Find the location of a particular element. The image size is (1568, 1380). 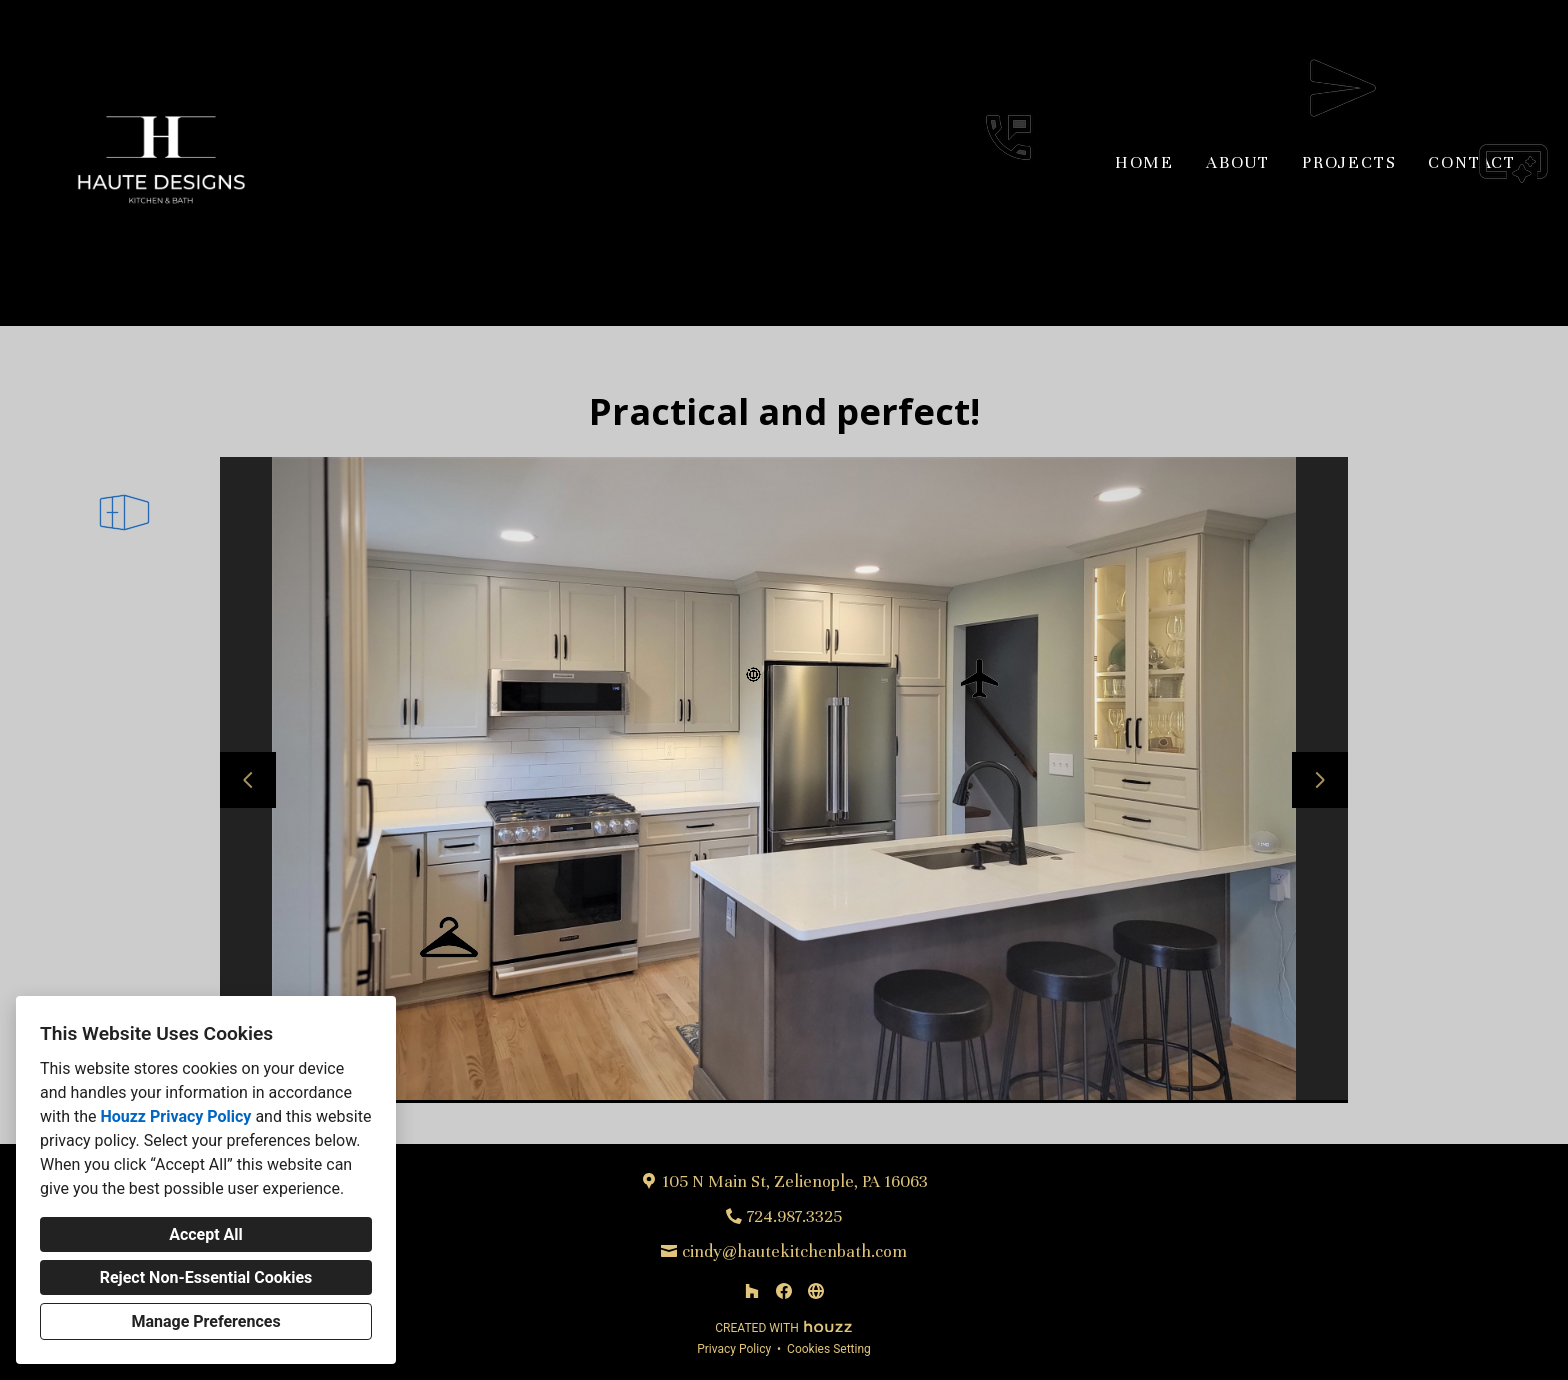

pause motion photo playback is located at coordinates (753, 674).